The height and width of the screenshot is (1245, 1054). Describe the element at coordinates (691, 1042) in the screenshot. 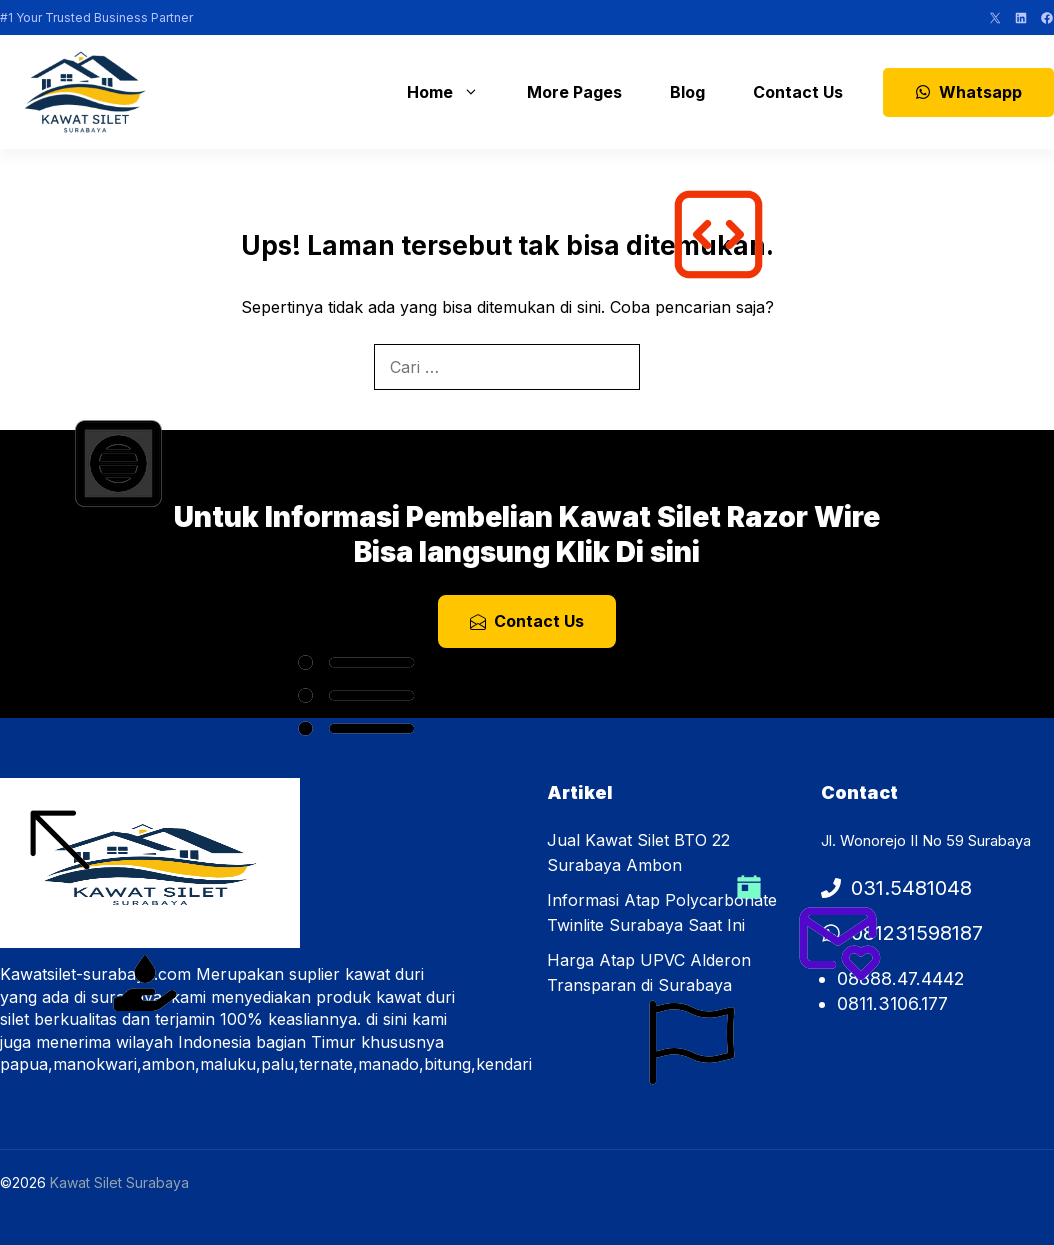

I see `flag or report content` at that location.